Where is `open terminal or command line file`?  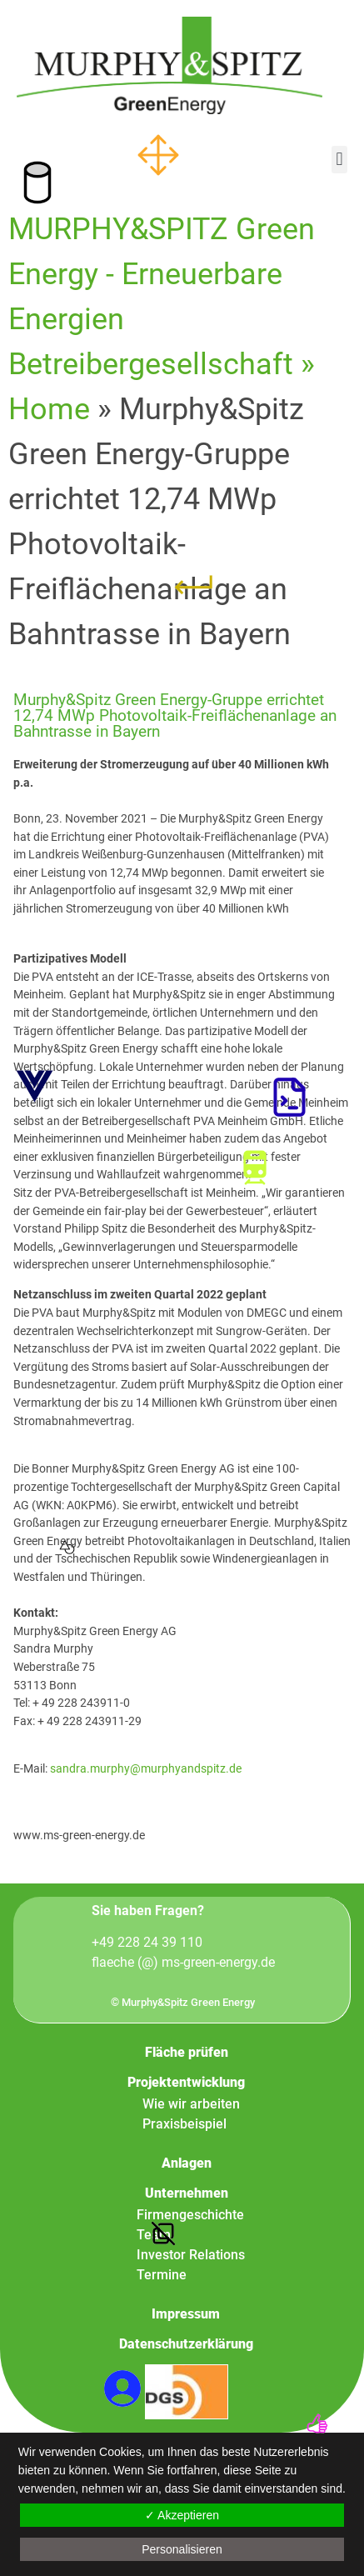
open terminal or command line file is located at coordinates (289, 1097).